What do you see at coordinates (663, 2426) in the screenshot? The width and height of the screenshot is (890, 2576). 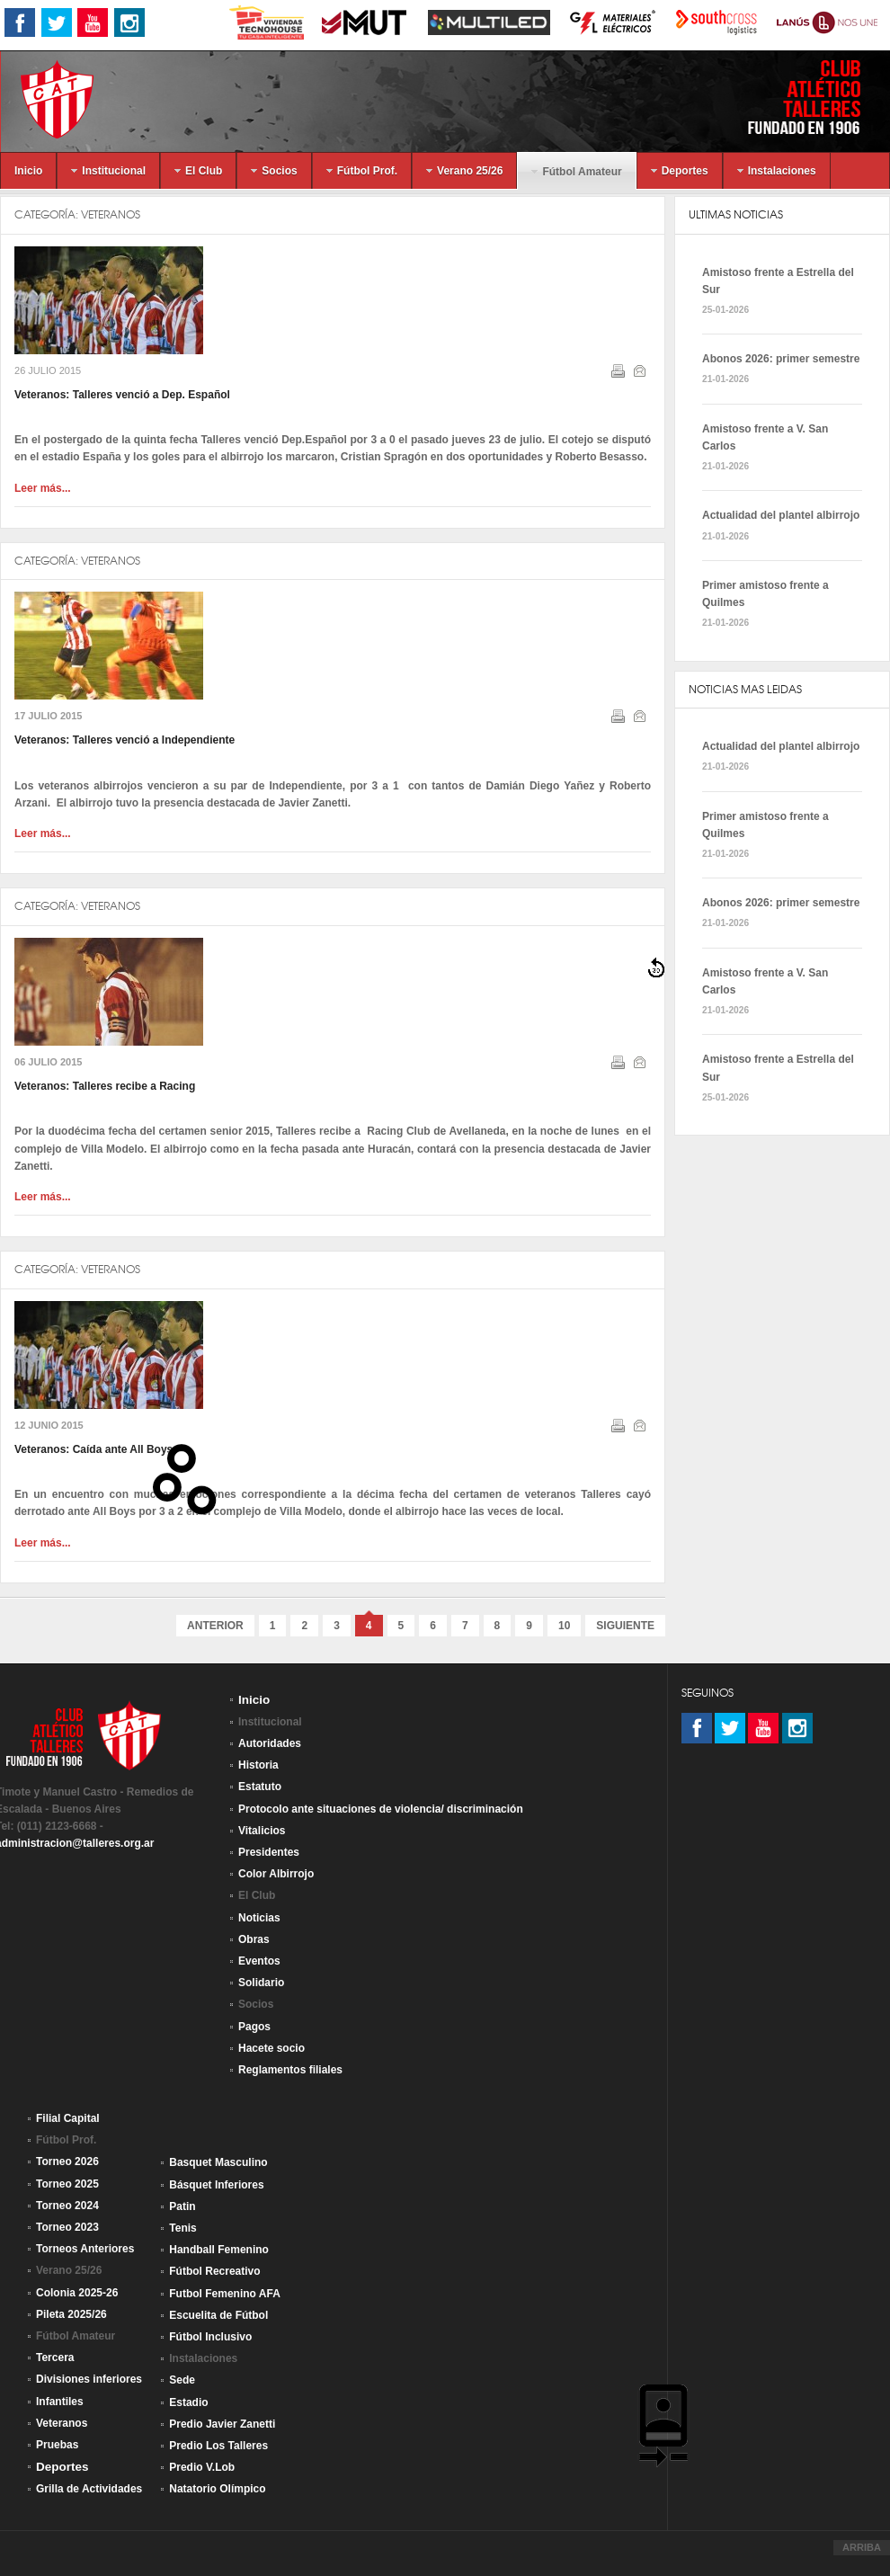 I see `switch to front-facing camera` at bounding box center [663, 2426].